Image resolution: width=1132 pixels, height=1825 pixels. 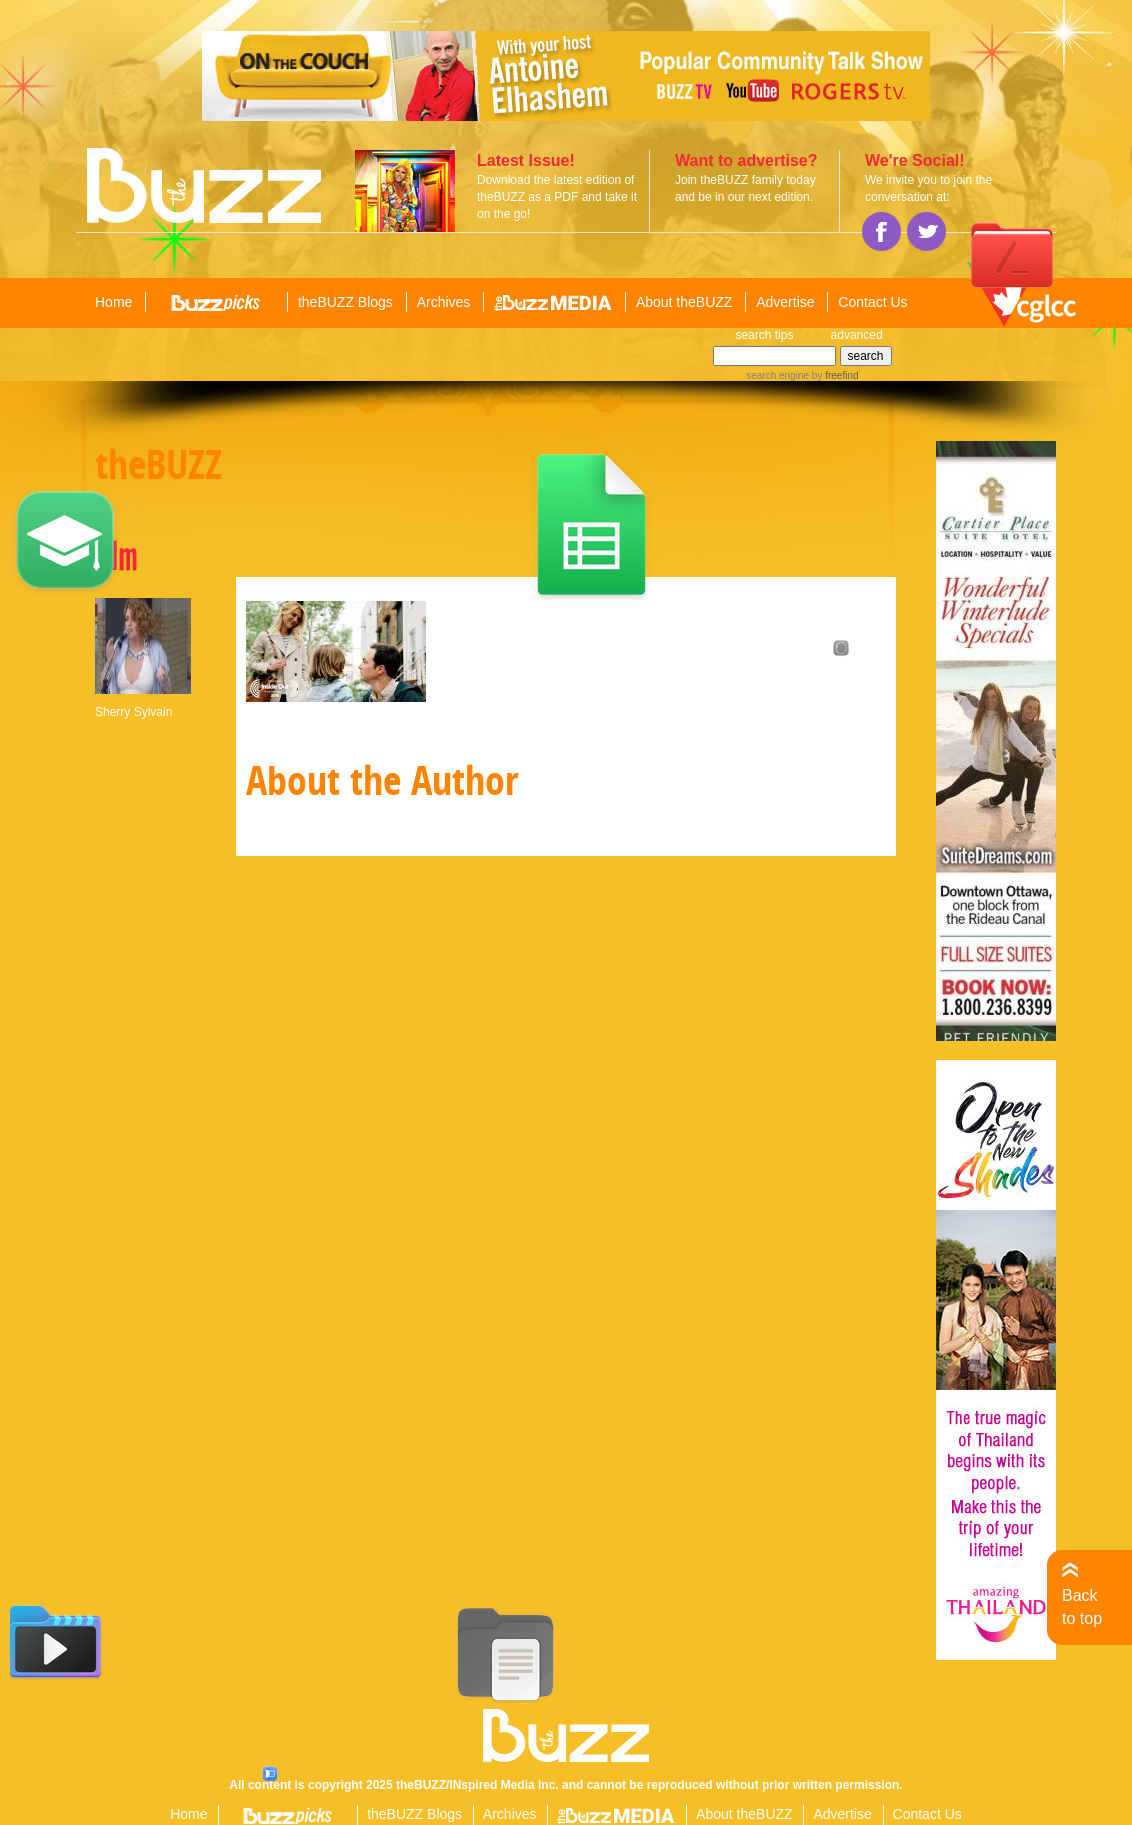 What do you see at coordinates (841, 648) in the screenshot?
I see `open the Apple Watch companion app` at bounding box center [841, 648].